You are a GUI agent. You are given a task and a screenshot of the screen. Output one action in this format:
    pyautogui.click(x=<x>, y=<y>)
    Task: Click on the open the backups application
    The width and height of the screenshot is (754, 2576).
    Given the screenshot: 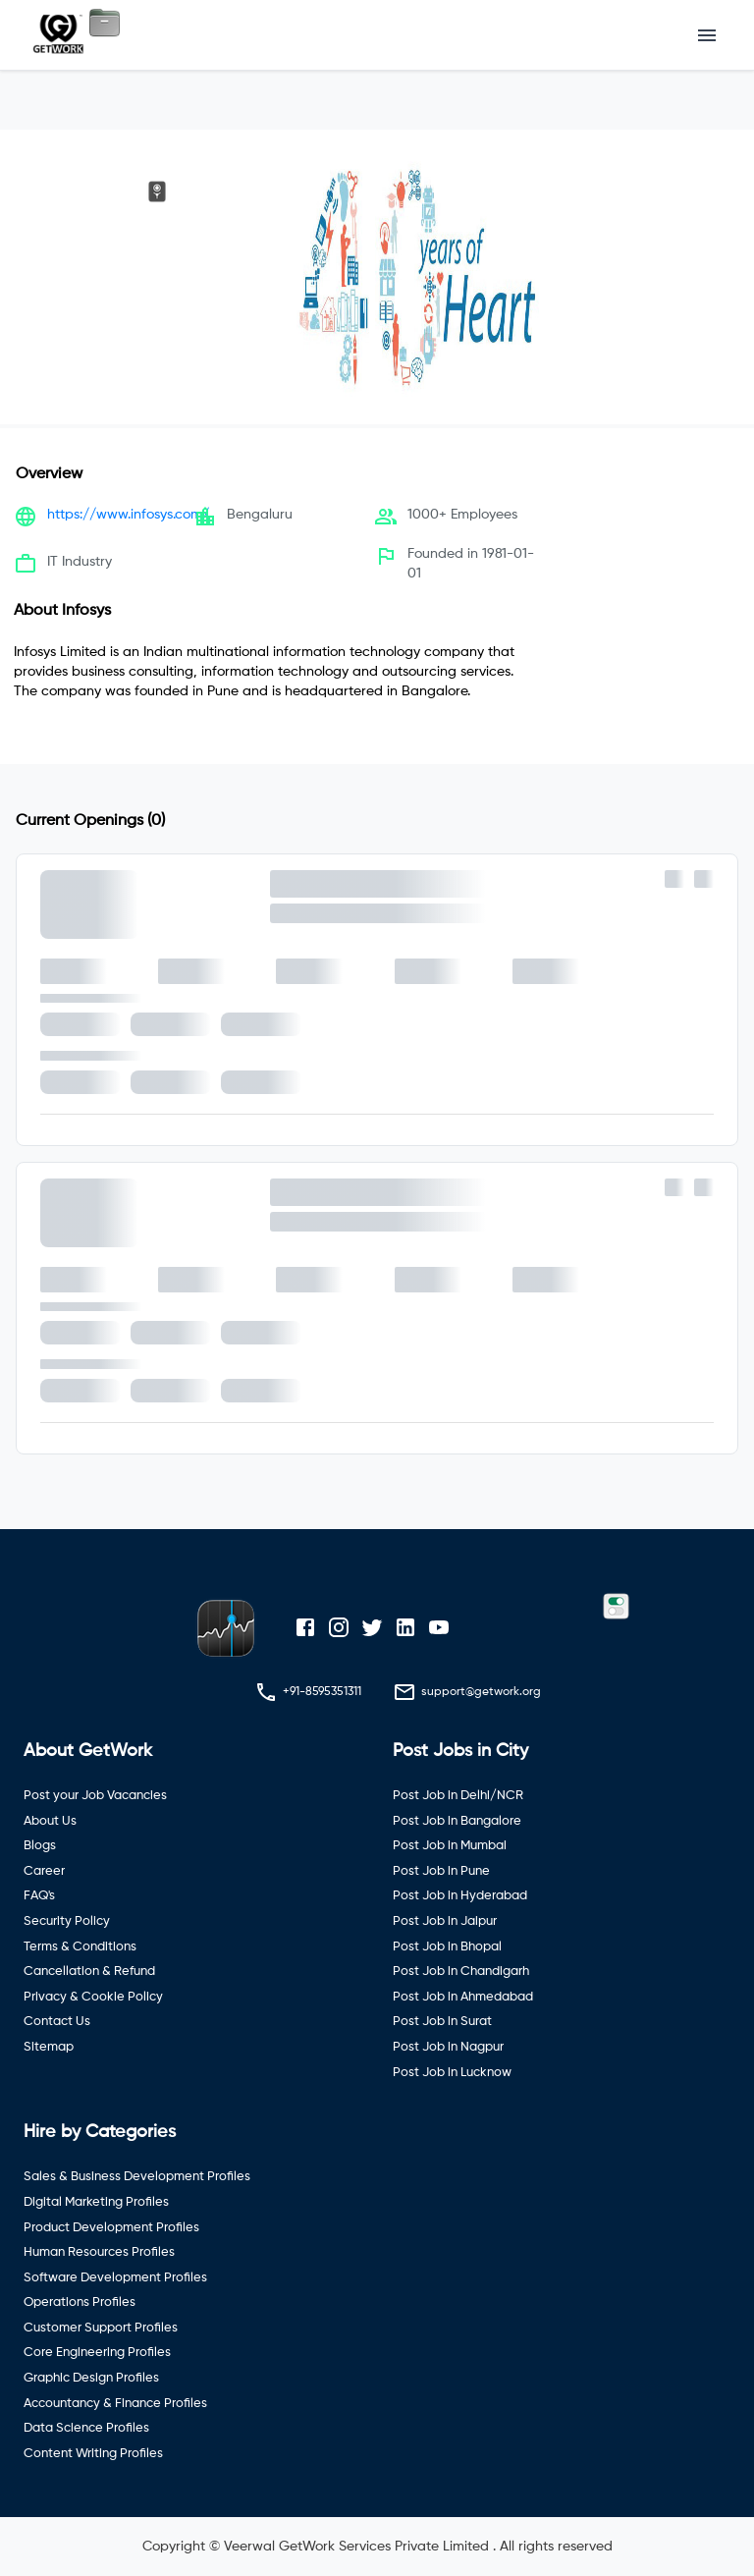 What is the action you would take?
    pyautogui.click(x=157, y=192)
    